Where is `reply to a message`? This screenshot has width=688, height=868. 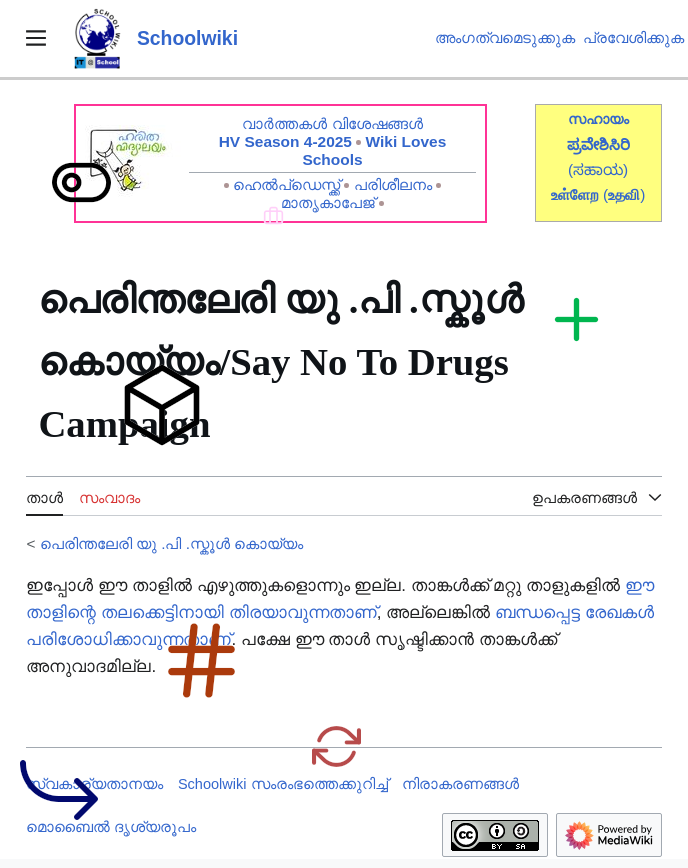
reply to a message is located at coordinates (59, 790).